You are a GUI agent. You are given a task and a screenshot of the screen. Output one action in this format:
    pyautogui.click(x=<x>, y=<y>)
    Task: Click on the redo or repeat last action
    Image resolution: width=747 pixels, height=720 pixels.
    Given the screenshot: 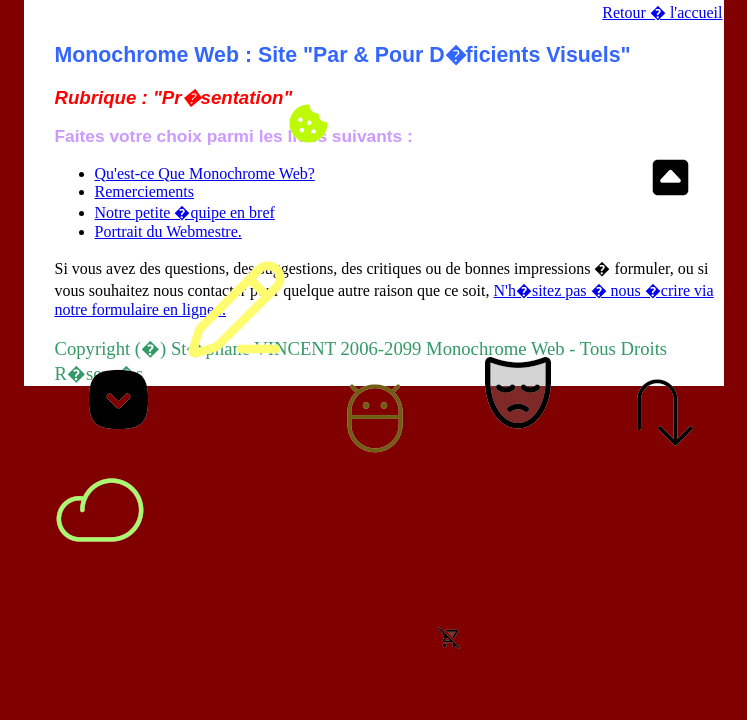 What is the action you would take?
    pyautogui.click(x=662, y=412)
    